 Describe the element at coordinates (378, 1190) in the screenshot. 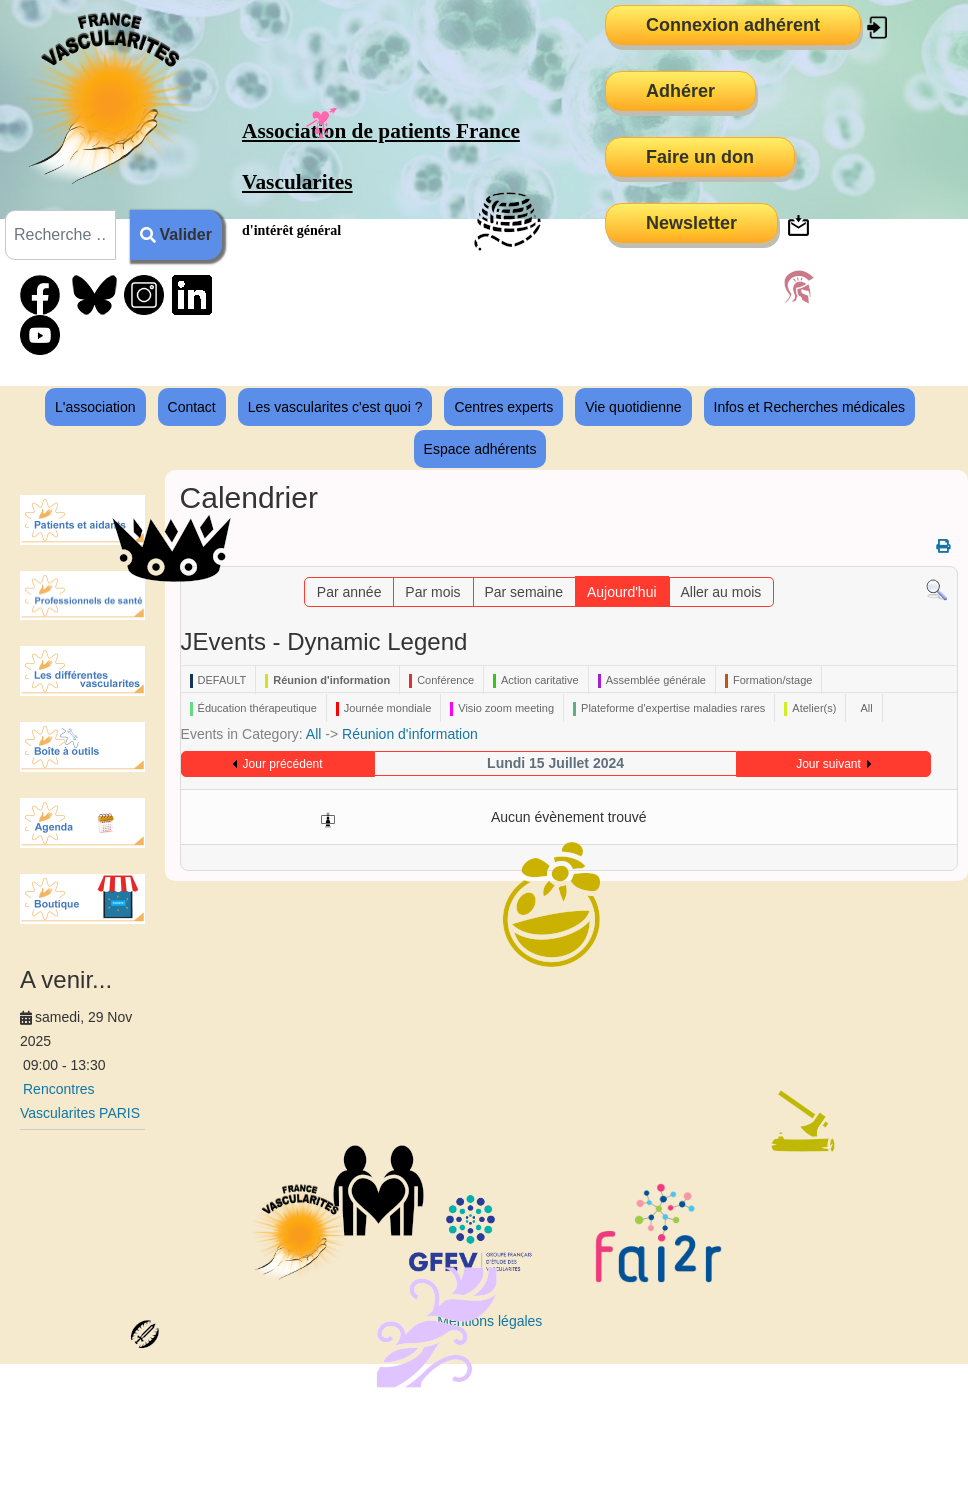

I see `indicates a romantic relationship or couple status` at that location.